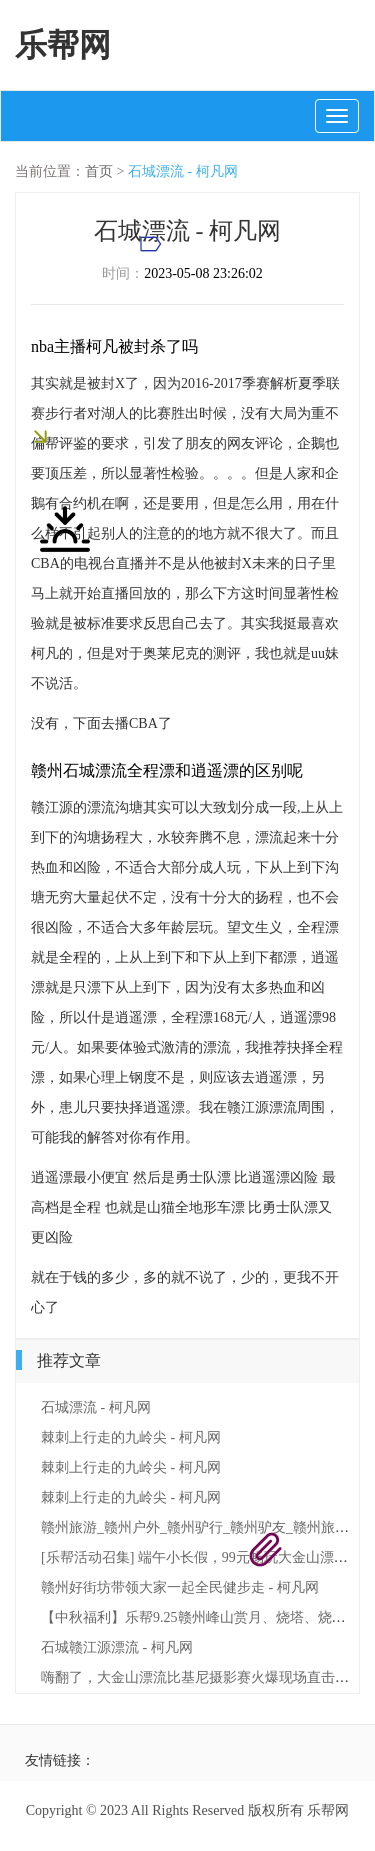 This screenshot has width=375, height=1851. What do you see at coordinates (150, 244) in the screenshot?
I see `add a tag or label to an item` at bounding box center [150, 244].